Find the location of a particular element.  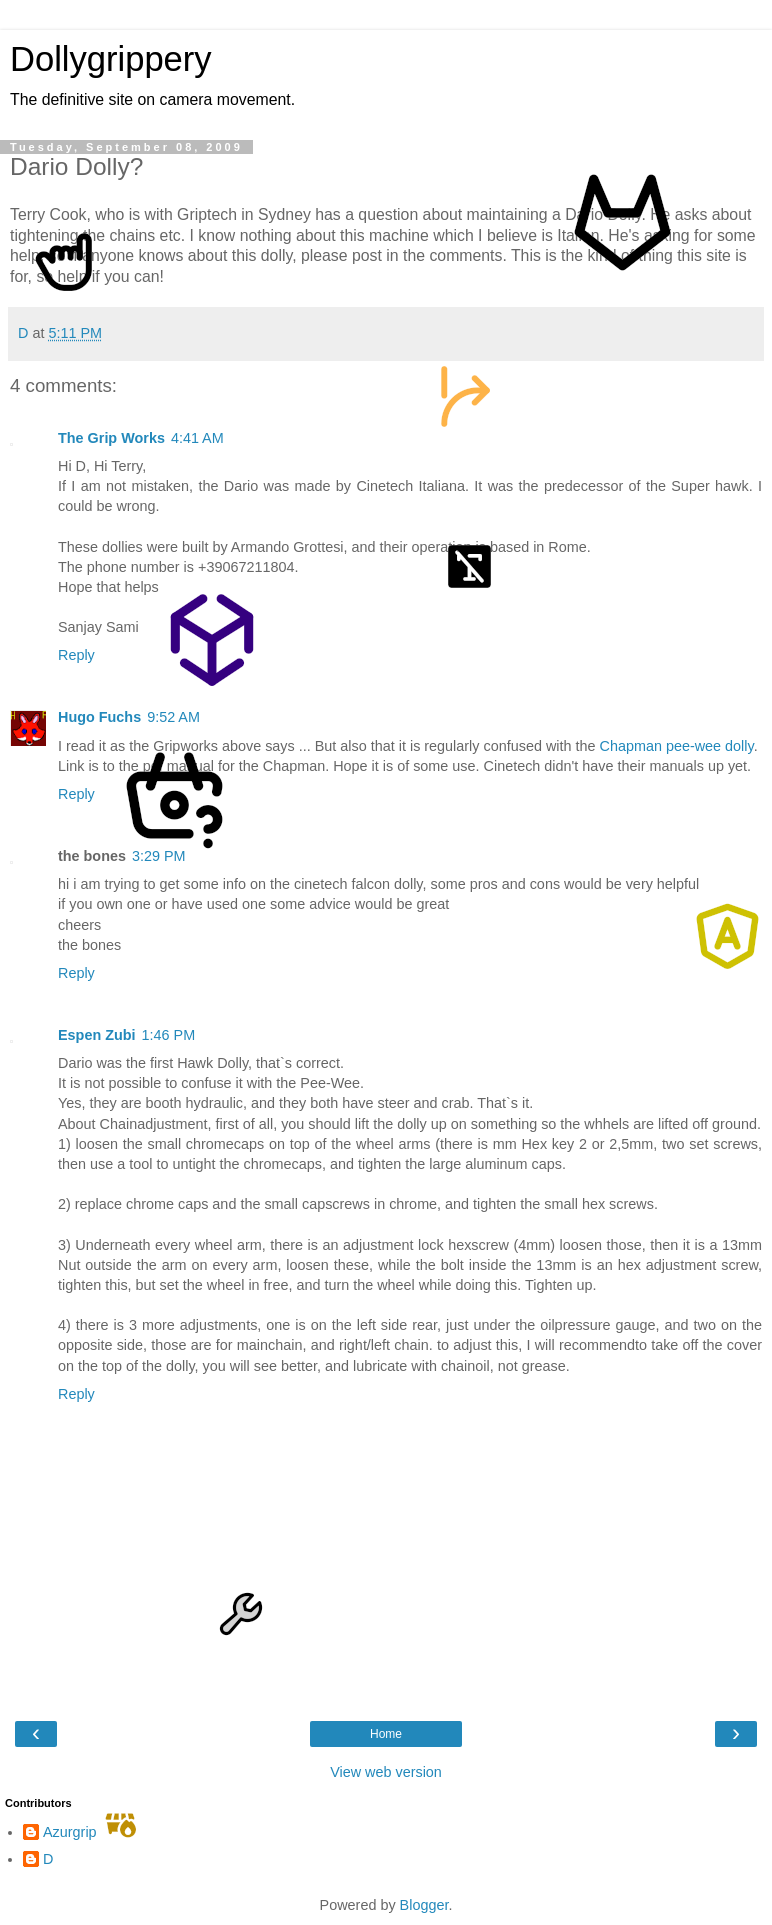

disable text formatting is located at coordinates (469, 566).